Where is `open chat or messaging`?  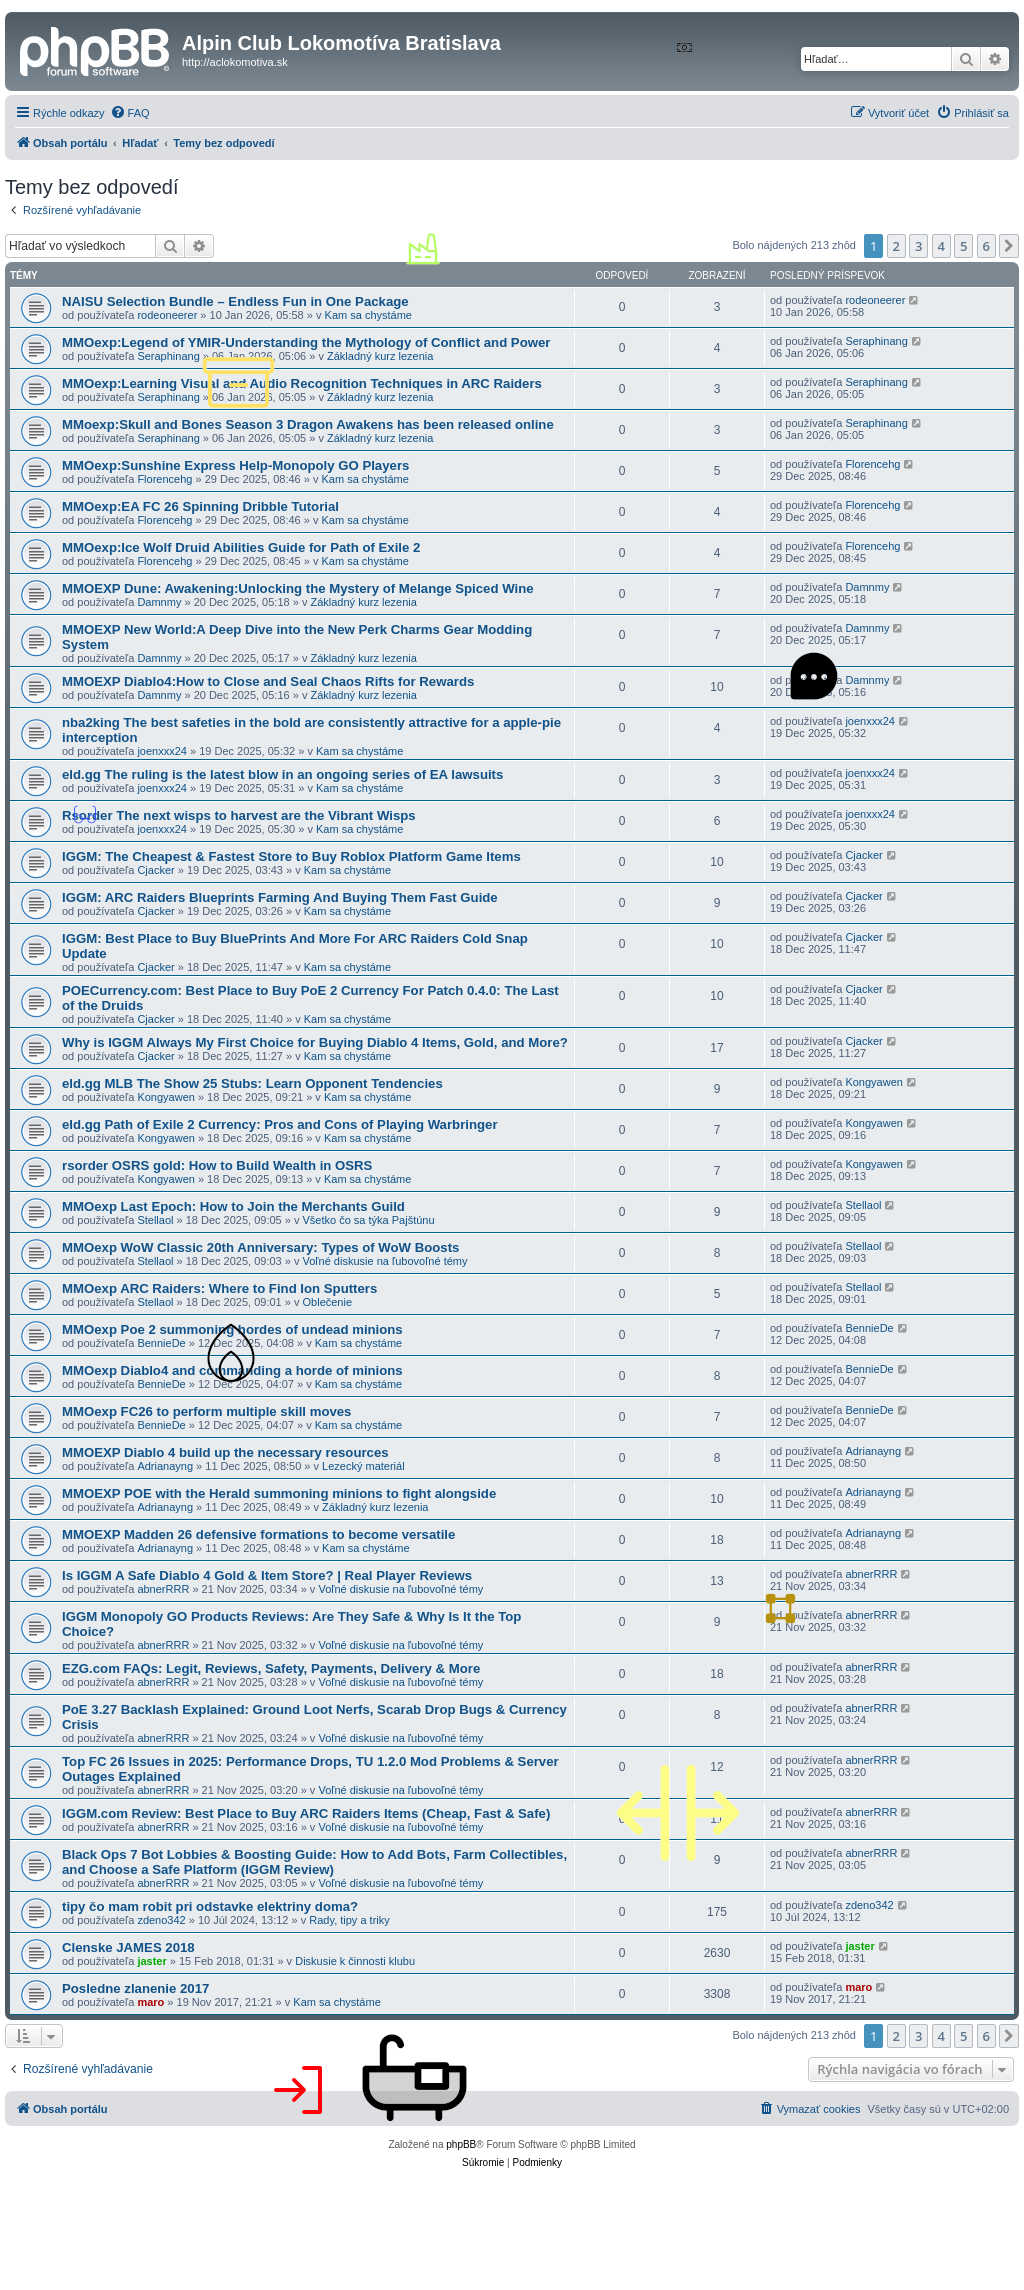
open chat or messaging is located at coordinates (813, 677).